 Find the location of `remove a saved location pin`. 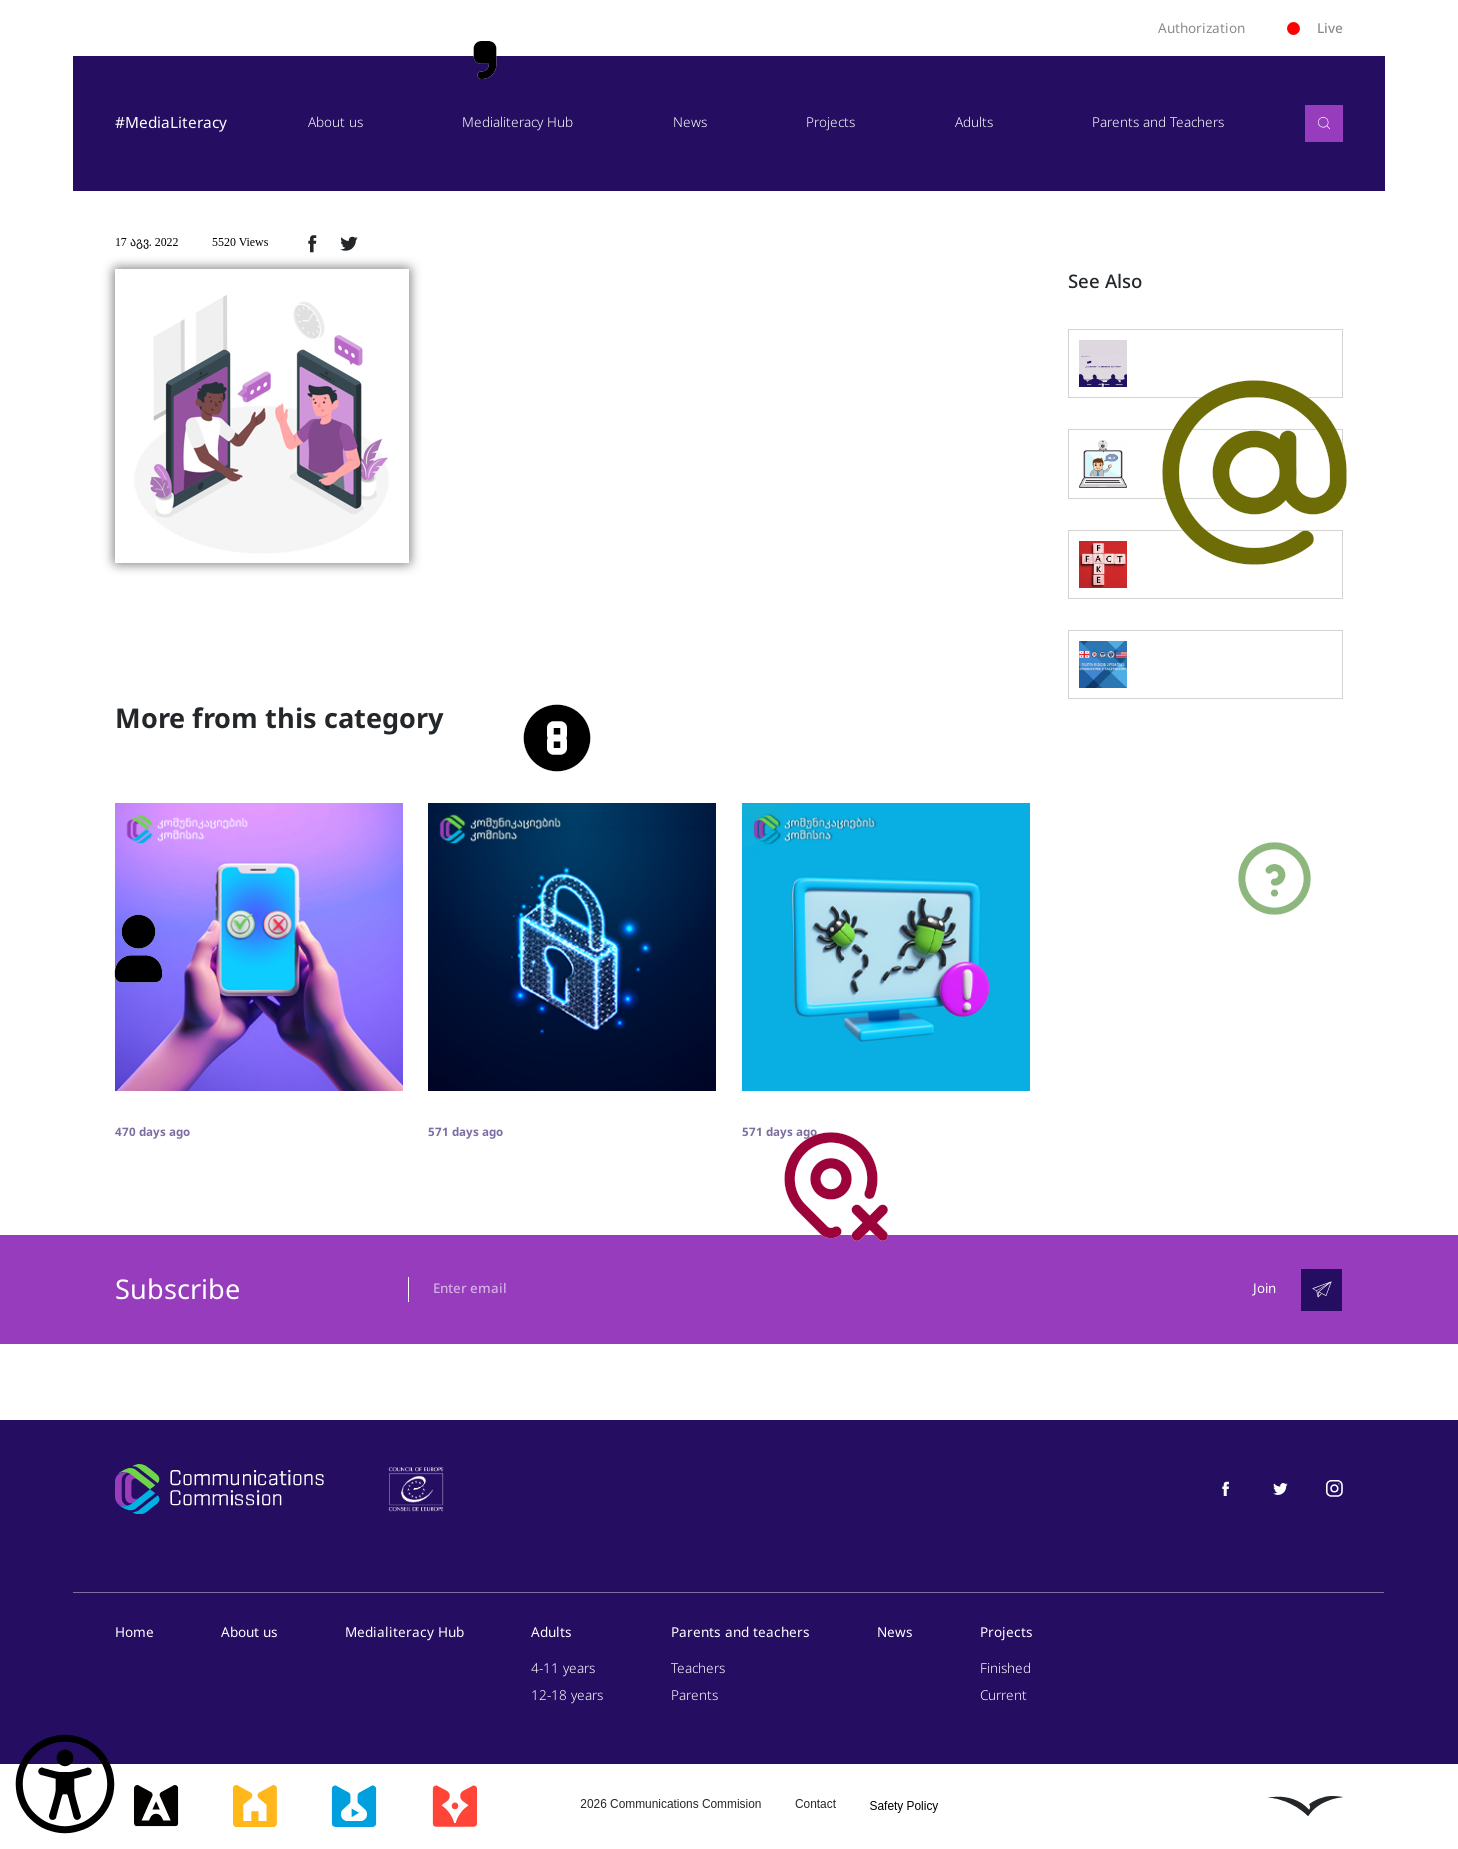

remove a saved location pin is located at coordinates (831, 1184).